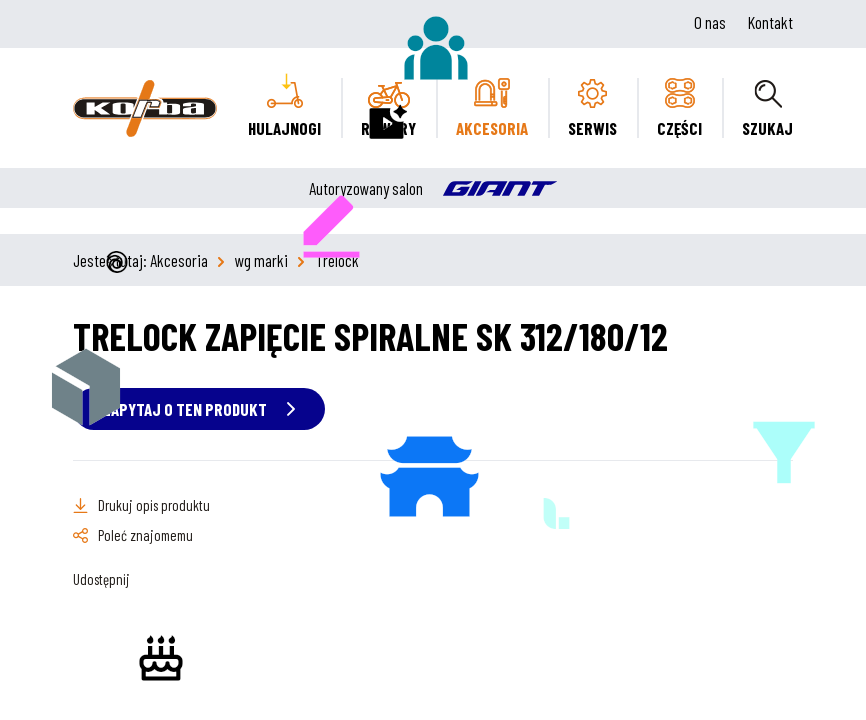  What do you see at coordinates (386, 123) in the screenshot?
I see `access AI-powered video features` at bounding box center [386, 123].